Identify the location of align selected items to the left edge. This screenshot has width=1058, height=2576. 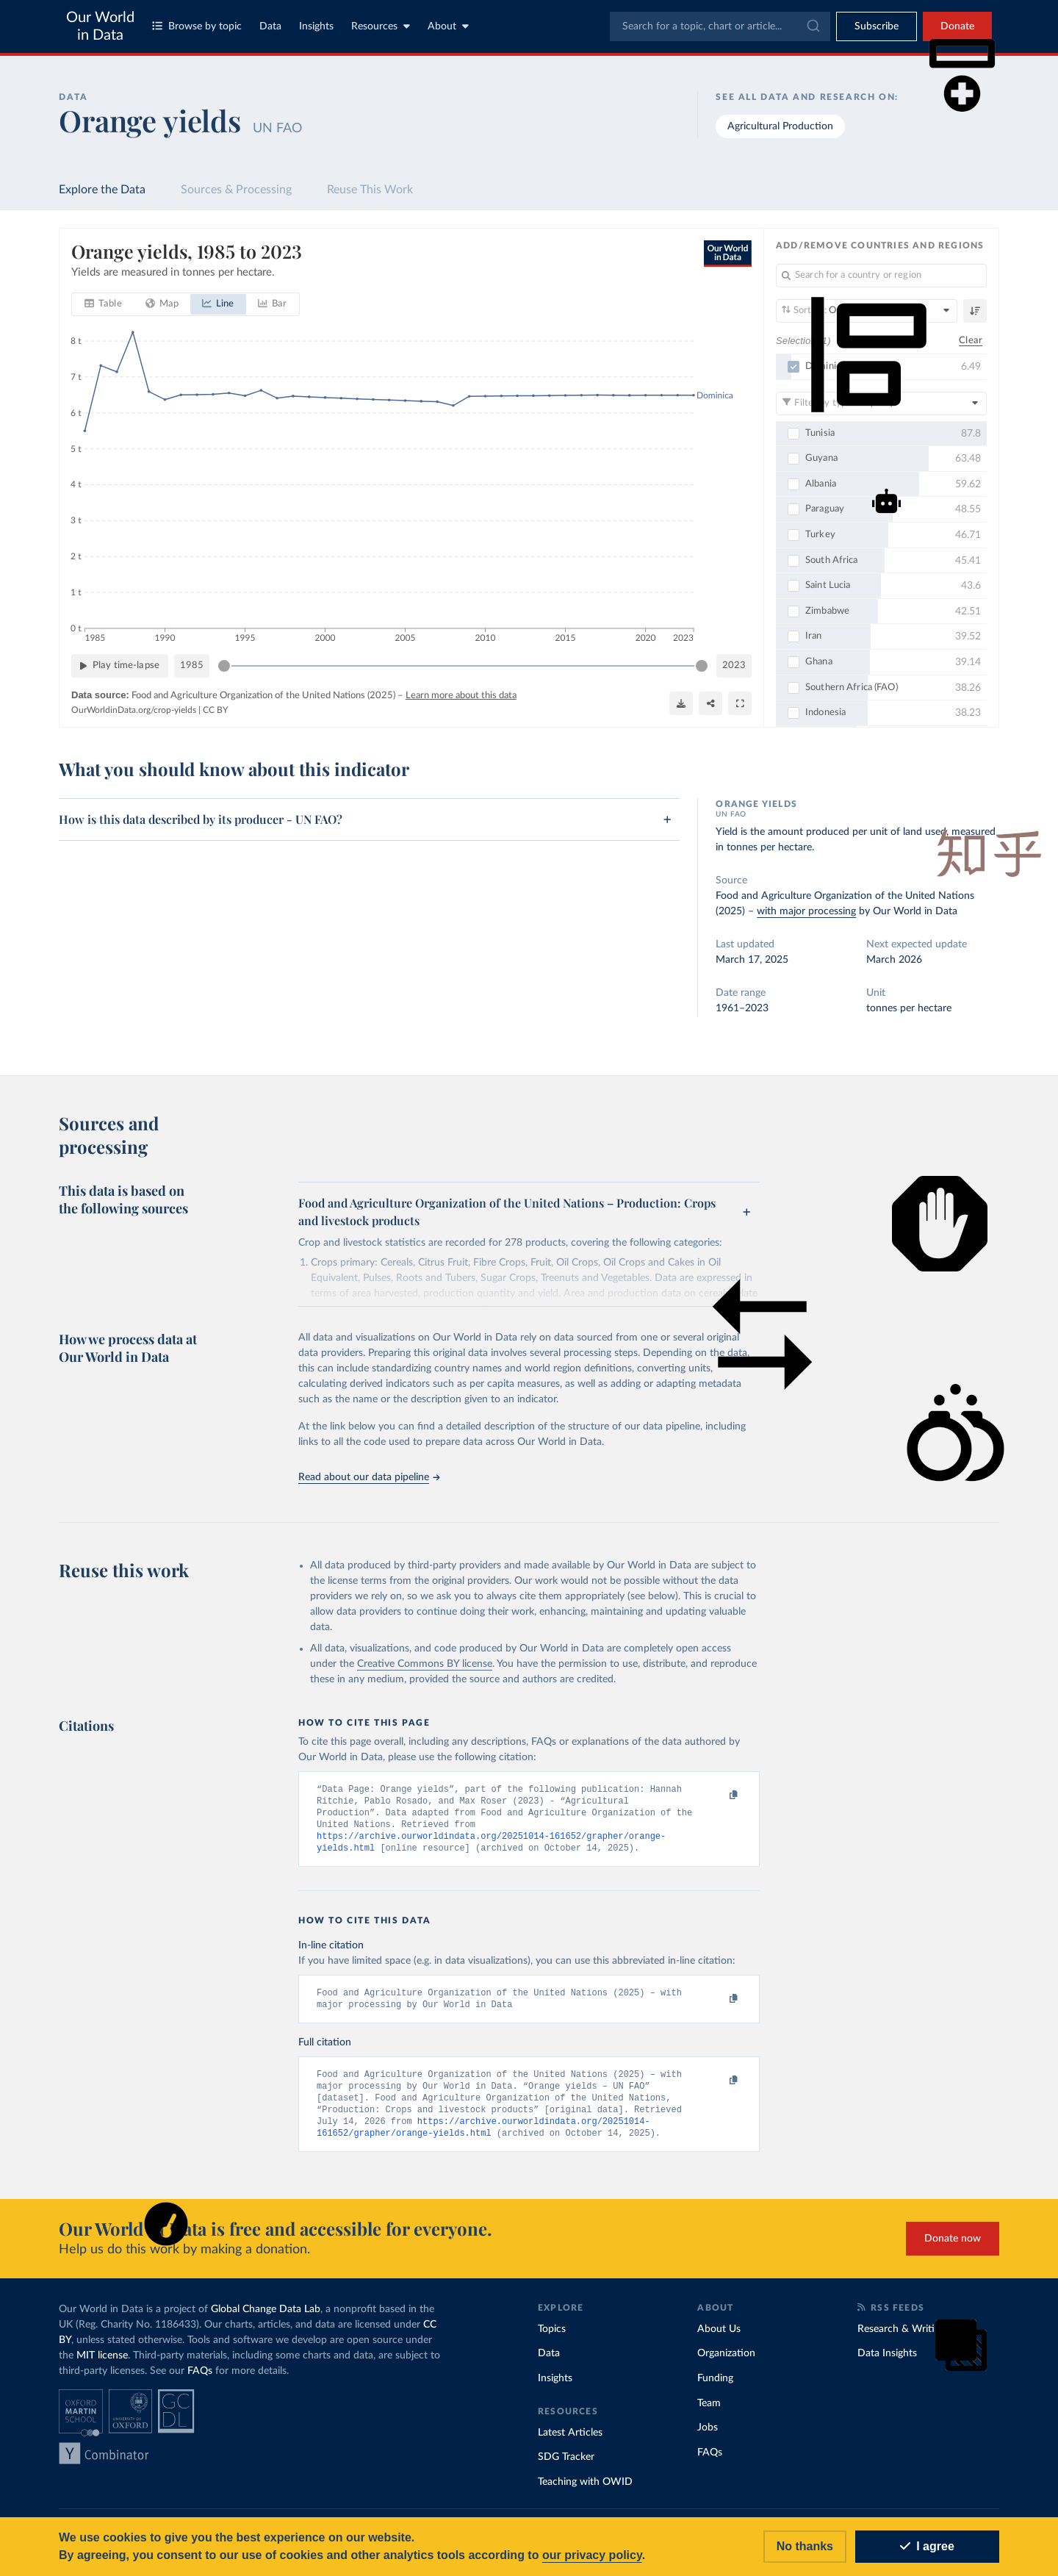
(868, 354).